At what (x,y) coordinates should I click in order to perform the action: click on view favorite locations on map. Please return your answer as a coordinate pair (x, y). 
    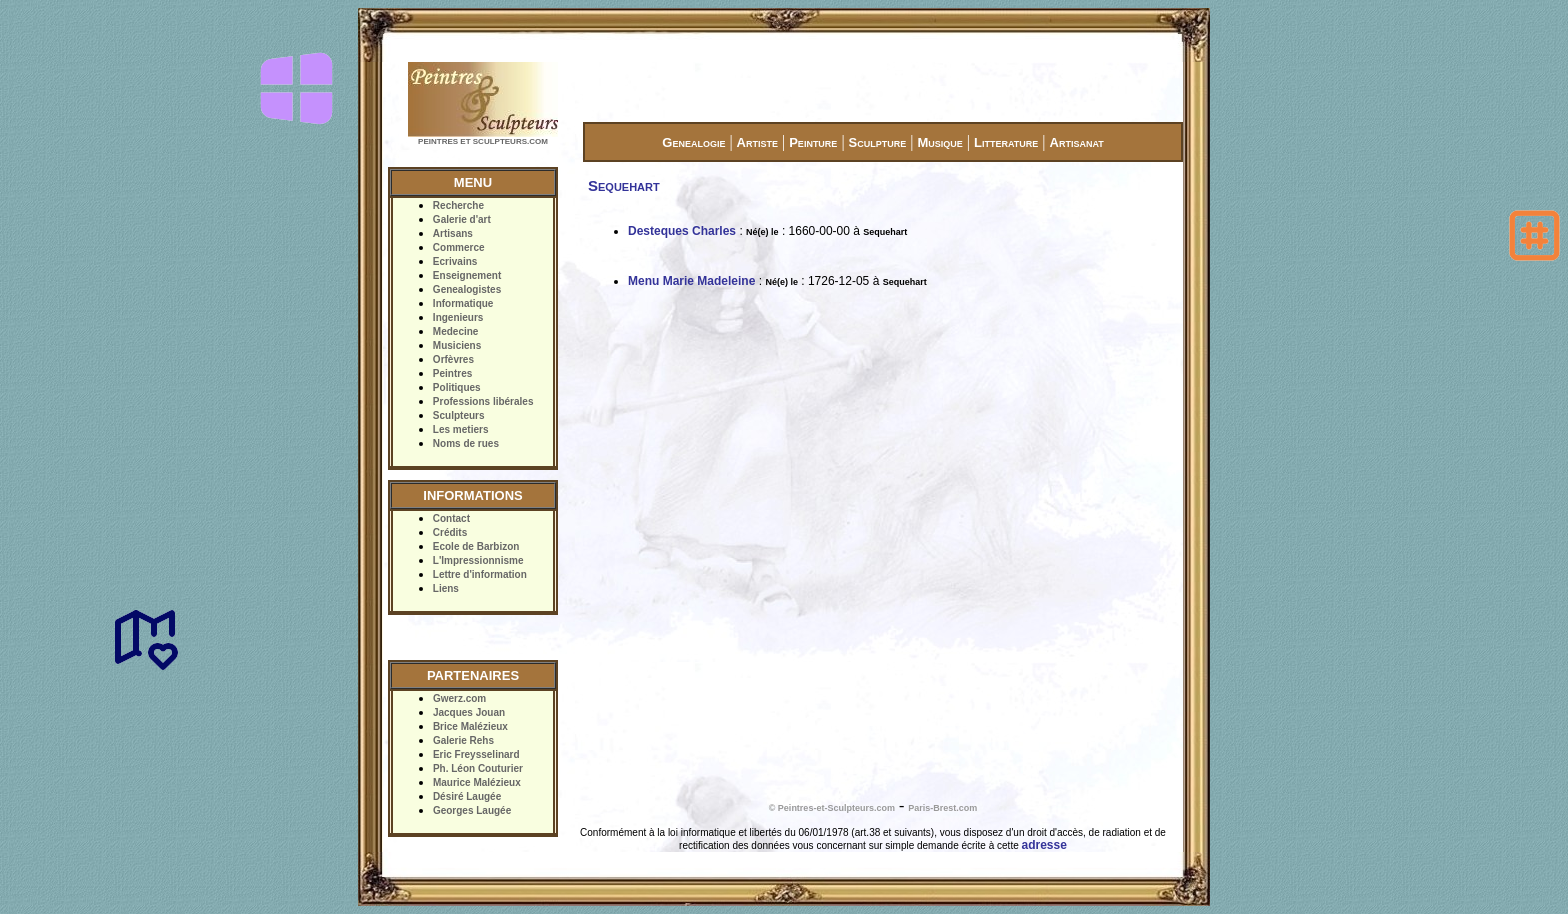
    Looking at the image, I should click on (145, 637).